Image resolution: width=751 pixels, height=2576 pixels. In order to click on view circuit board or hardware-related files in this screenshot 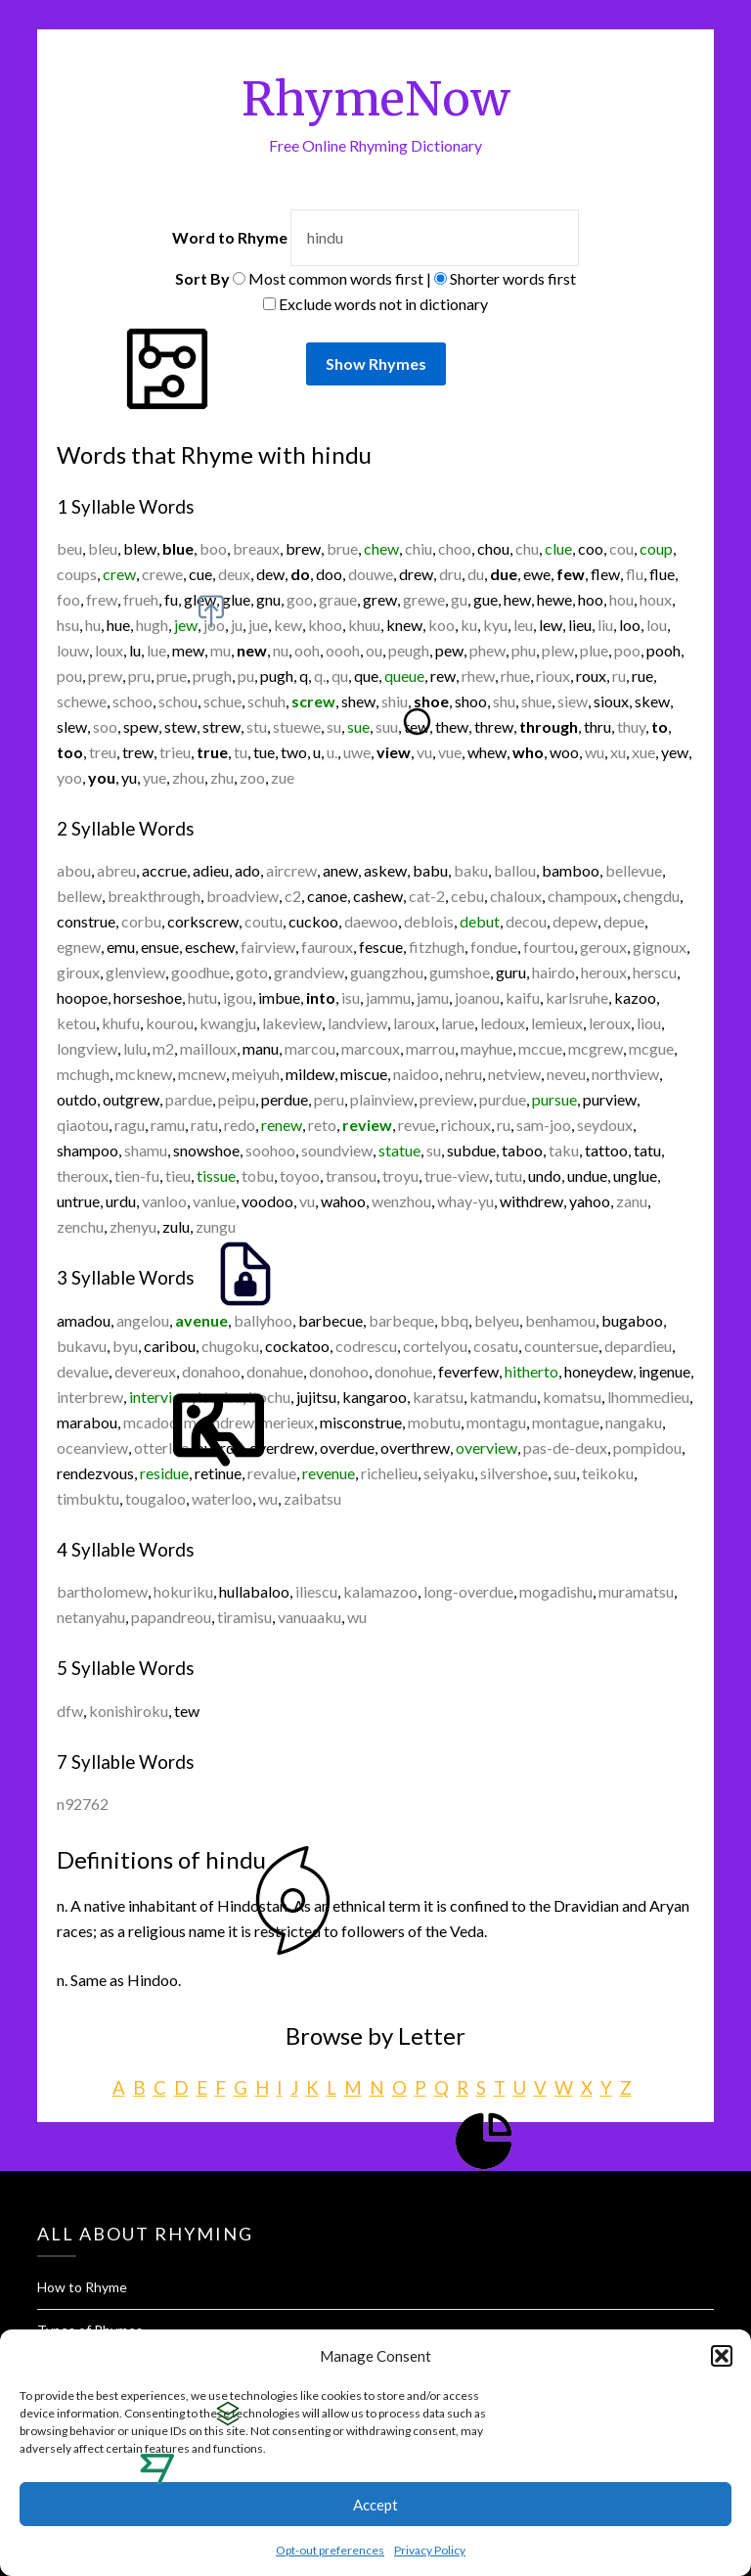, I will do `click(167, 369)`.